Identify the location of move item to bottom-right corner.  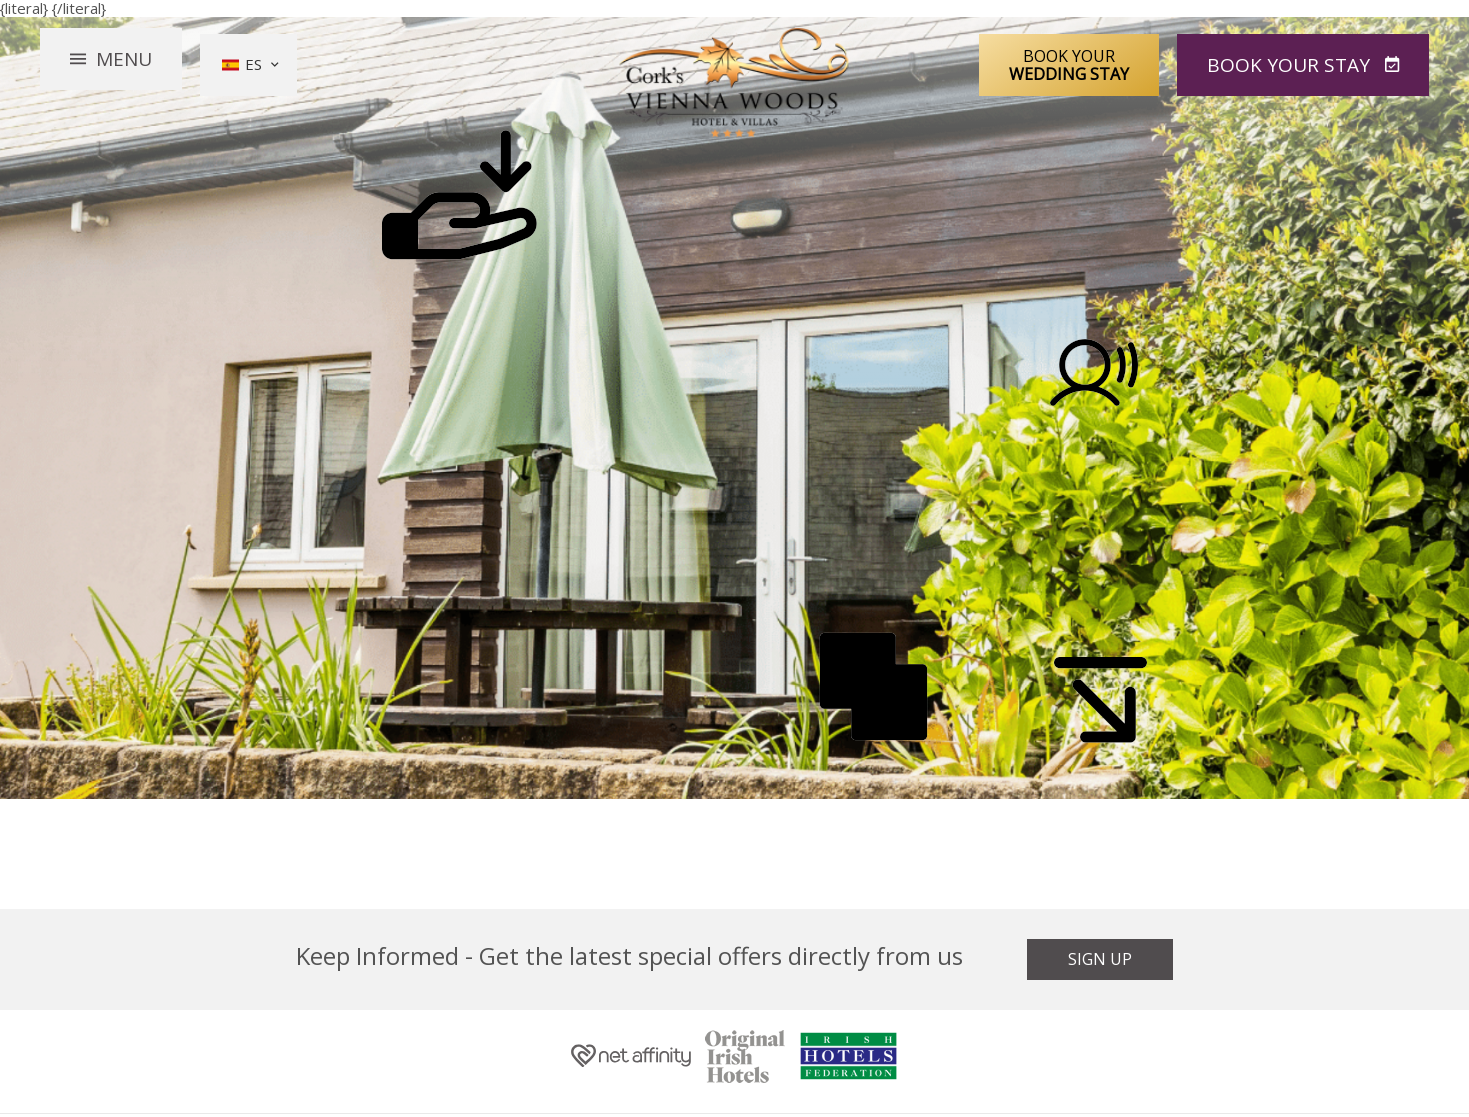
(1100, 703).